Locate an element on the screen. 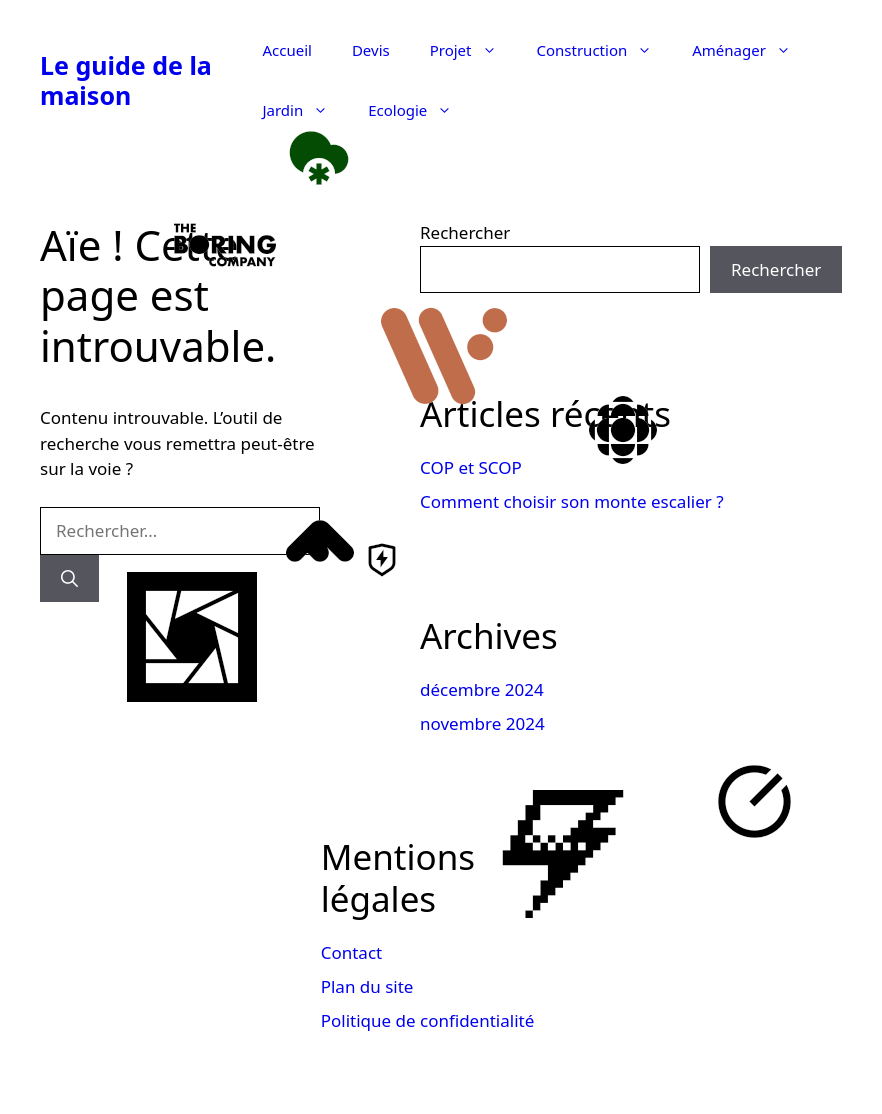  enable fast security scan is located at coordinates (382, 560).